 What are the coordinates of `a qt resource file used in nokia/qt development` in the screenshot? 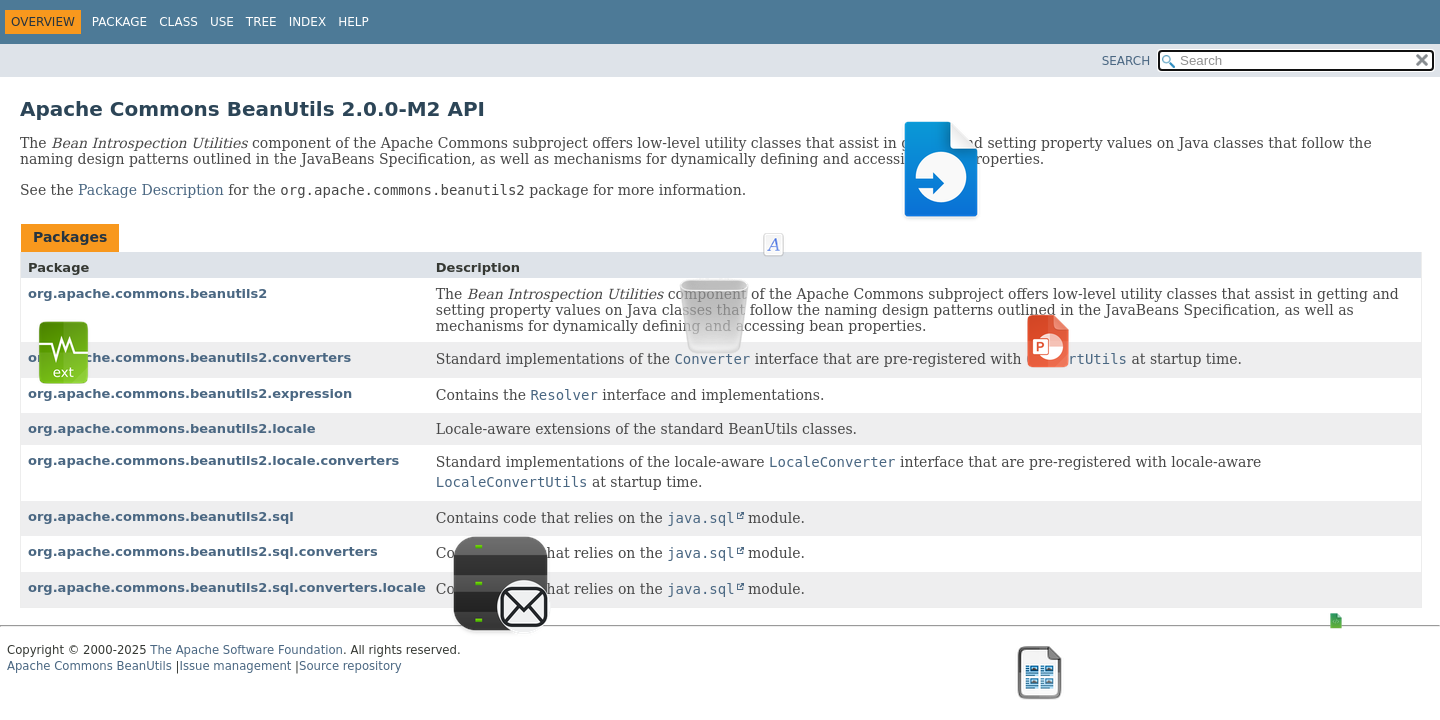 It's located at (1336, 621).